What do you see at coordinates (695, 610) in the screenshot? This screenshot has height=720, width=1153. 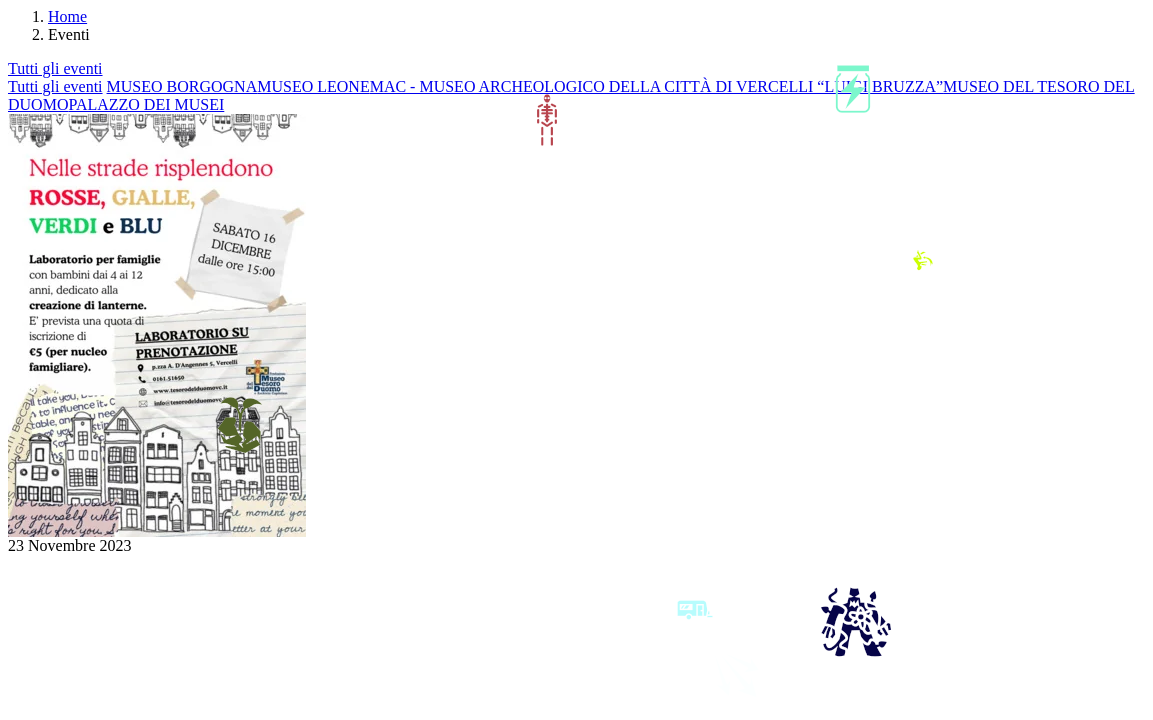 I see `select caravan or RV vehicle type` at bounding box center [695, 610].